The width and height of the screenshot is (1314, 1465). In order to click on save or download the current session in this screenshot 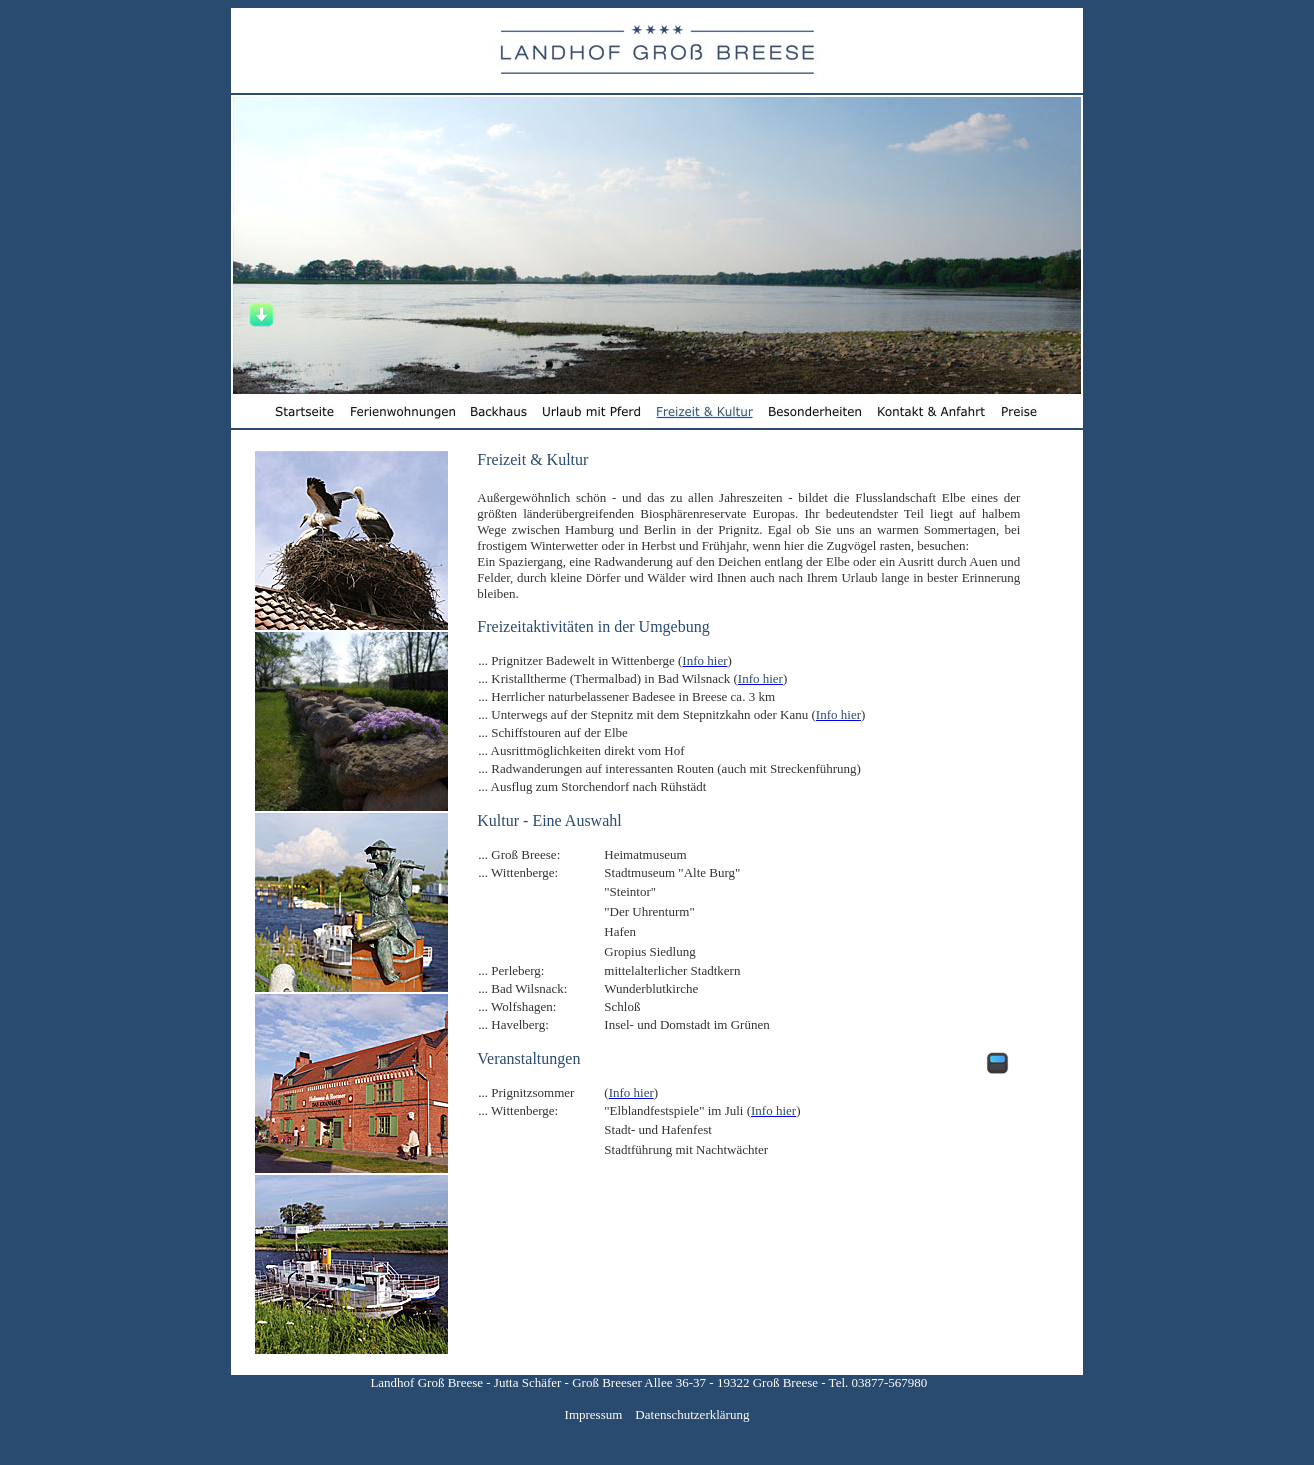, I will do `click(261, 314)`.